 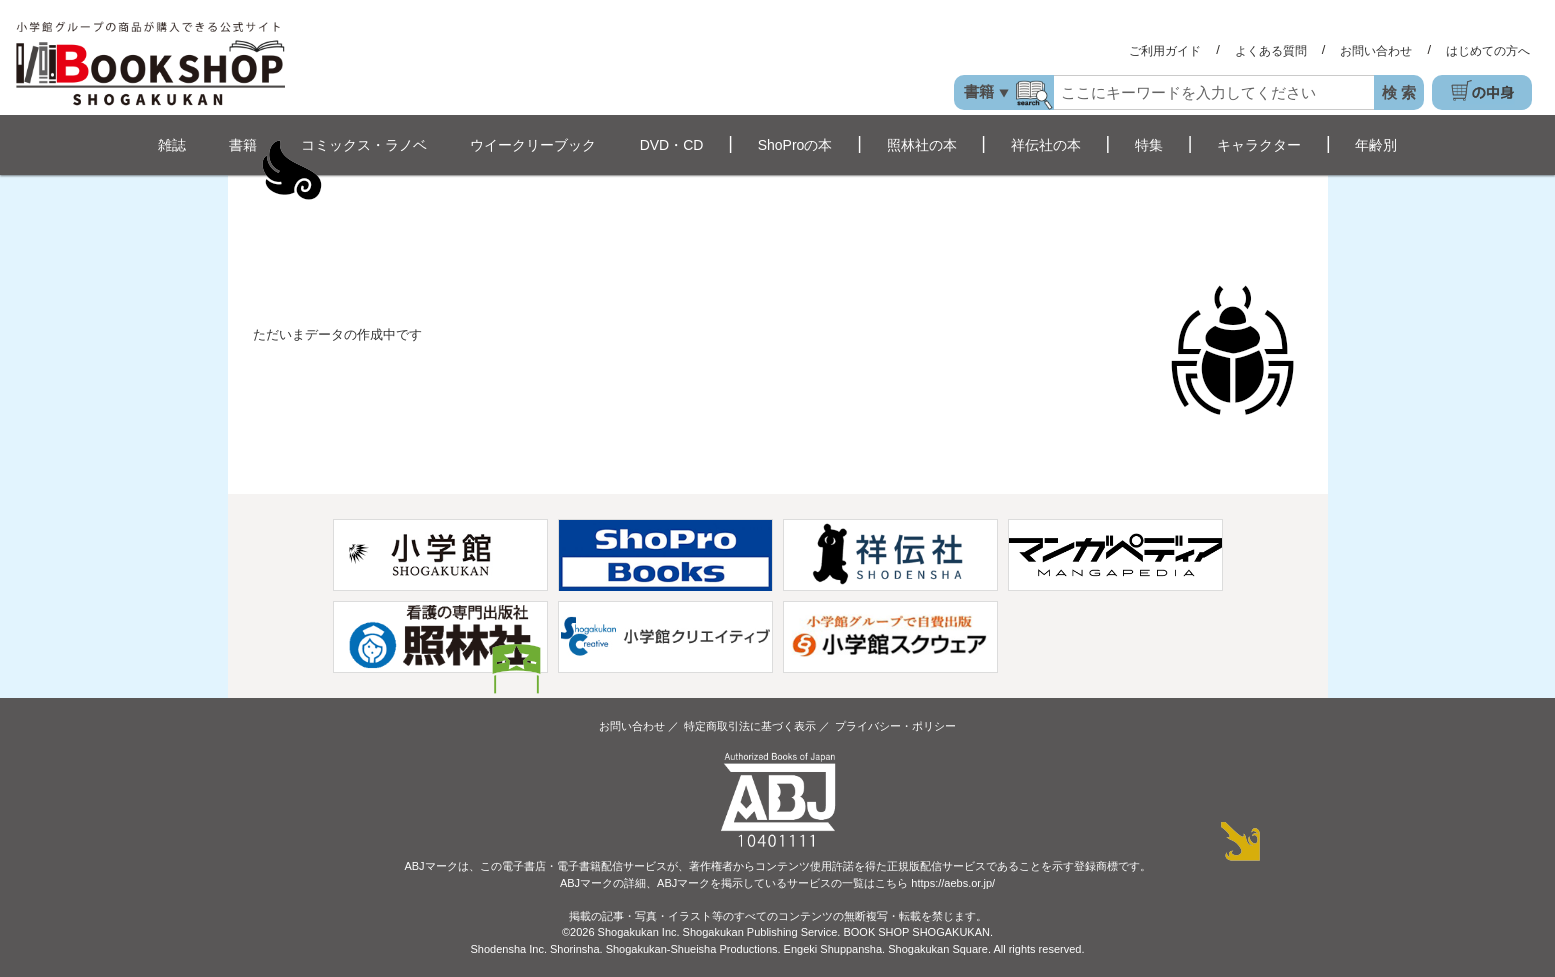 What do you see at coordinates (1240, 841) in the screenshot?
I see `activate dragon breath ability` at bounding box center [1240, 841].